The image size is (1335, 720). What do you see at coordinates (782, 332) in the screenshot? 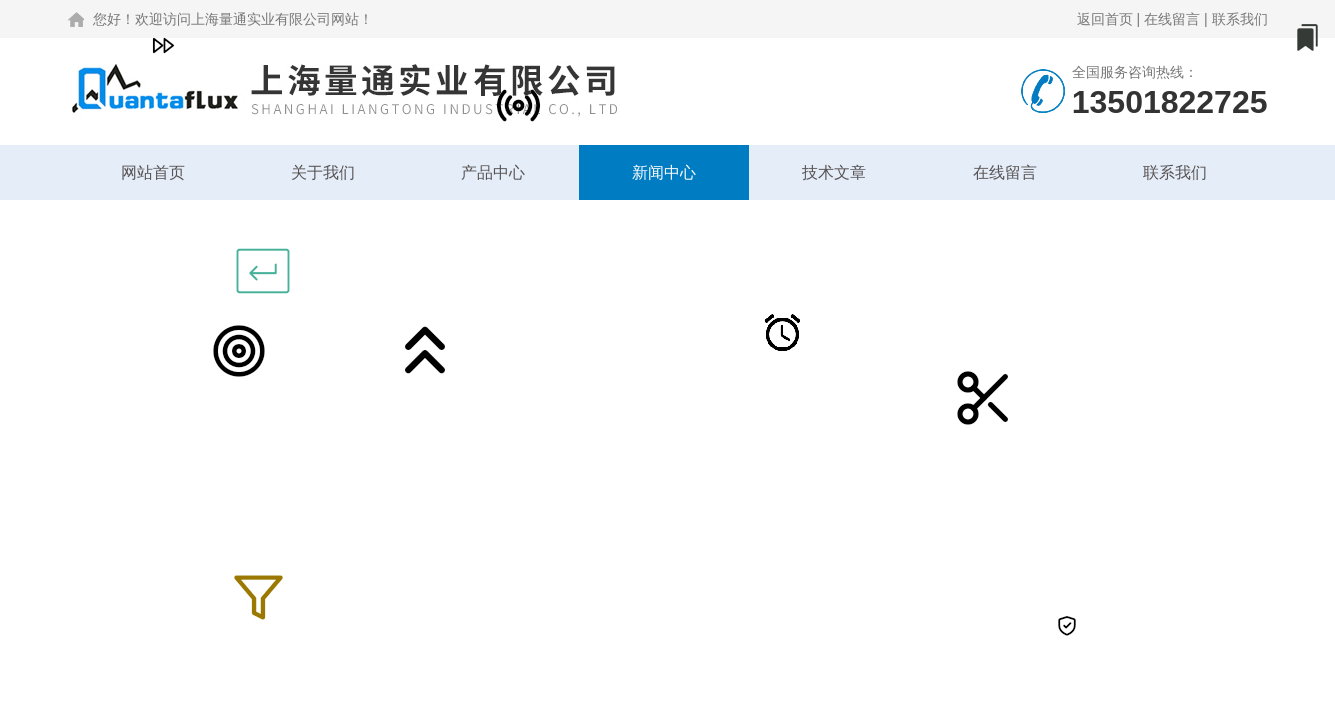
I see `set or view alarms` at bounding box center [782, 332].